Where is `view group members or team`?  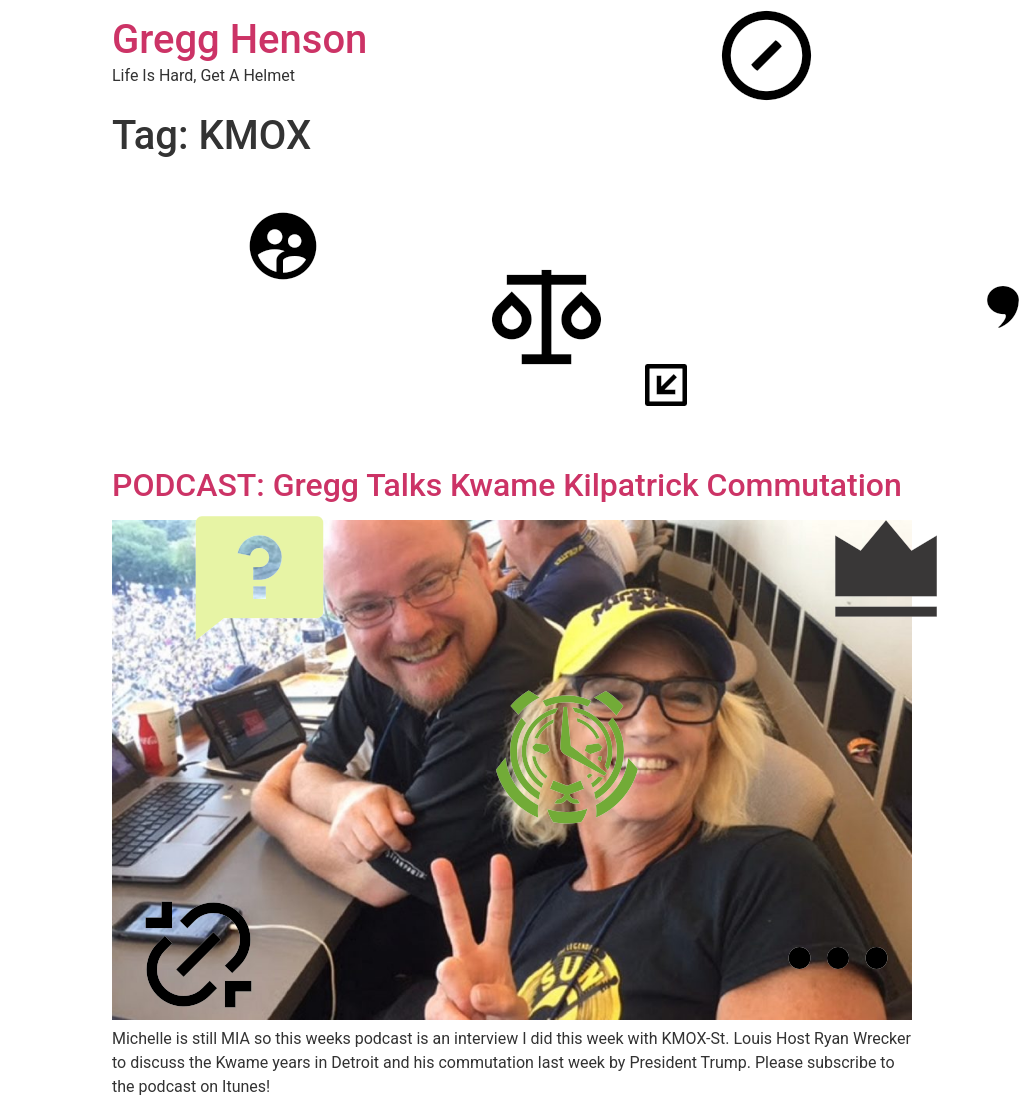 view group members or team is located at coordinates (283, 246).